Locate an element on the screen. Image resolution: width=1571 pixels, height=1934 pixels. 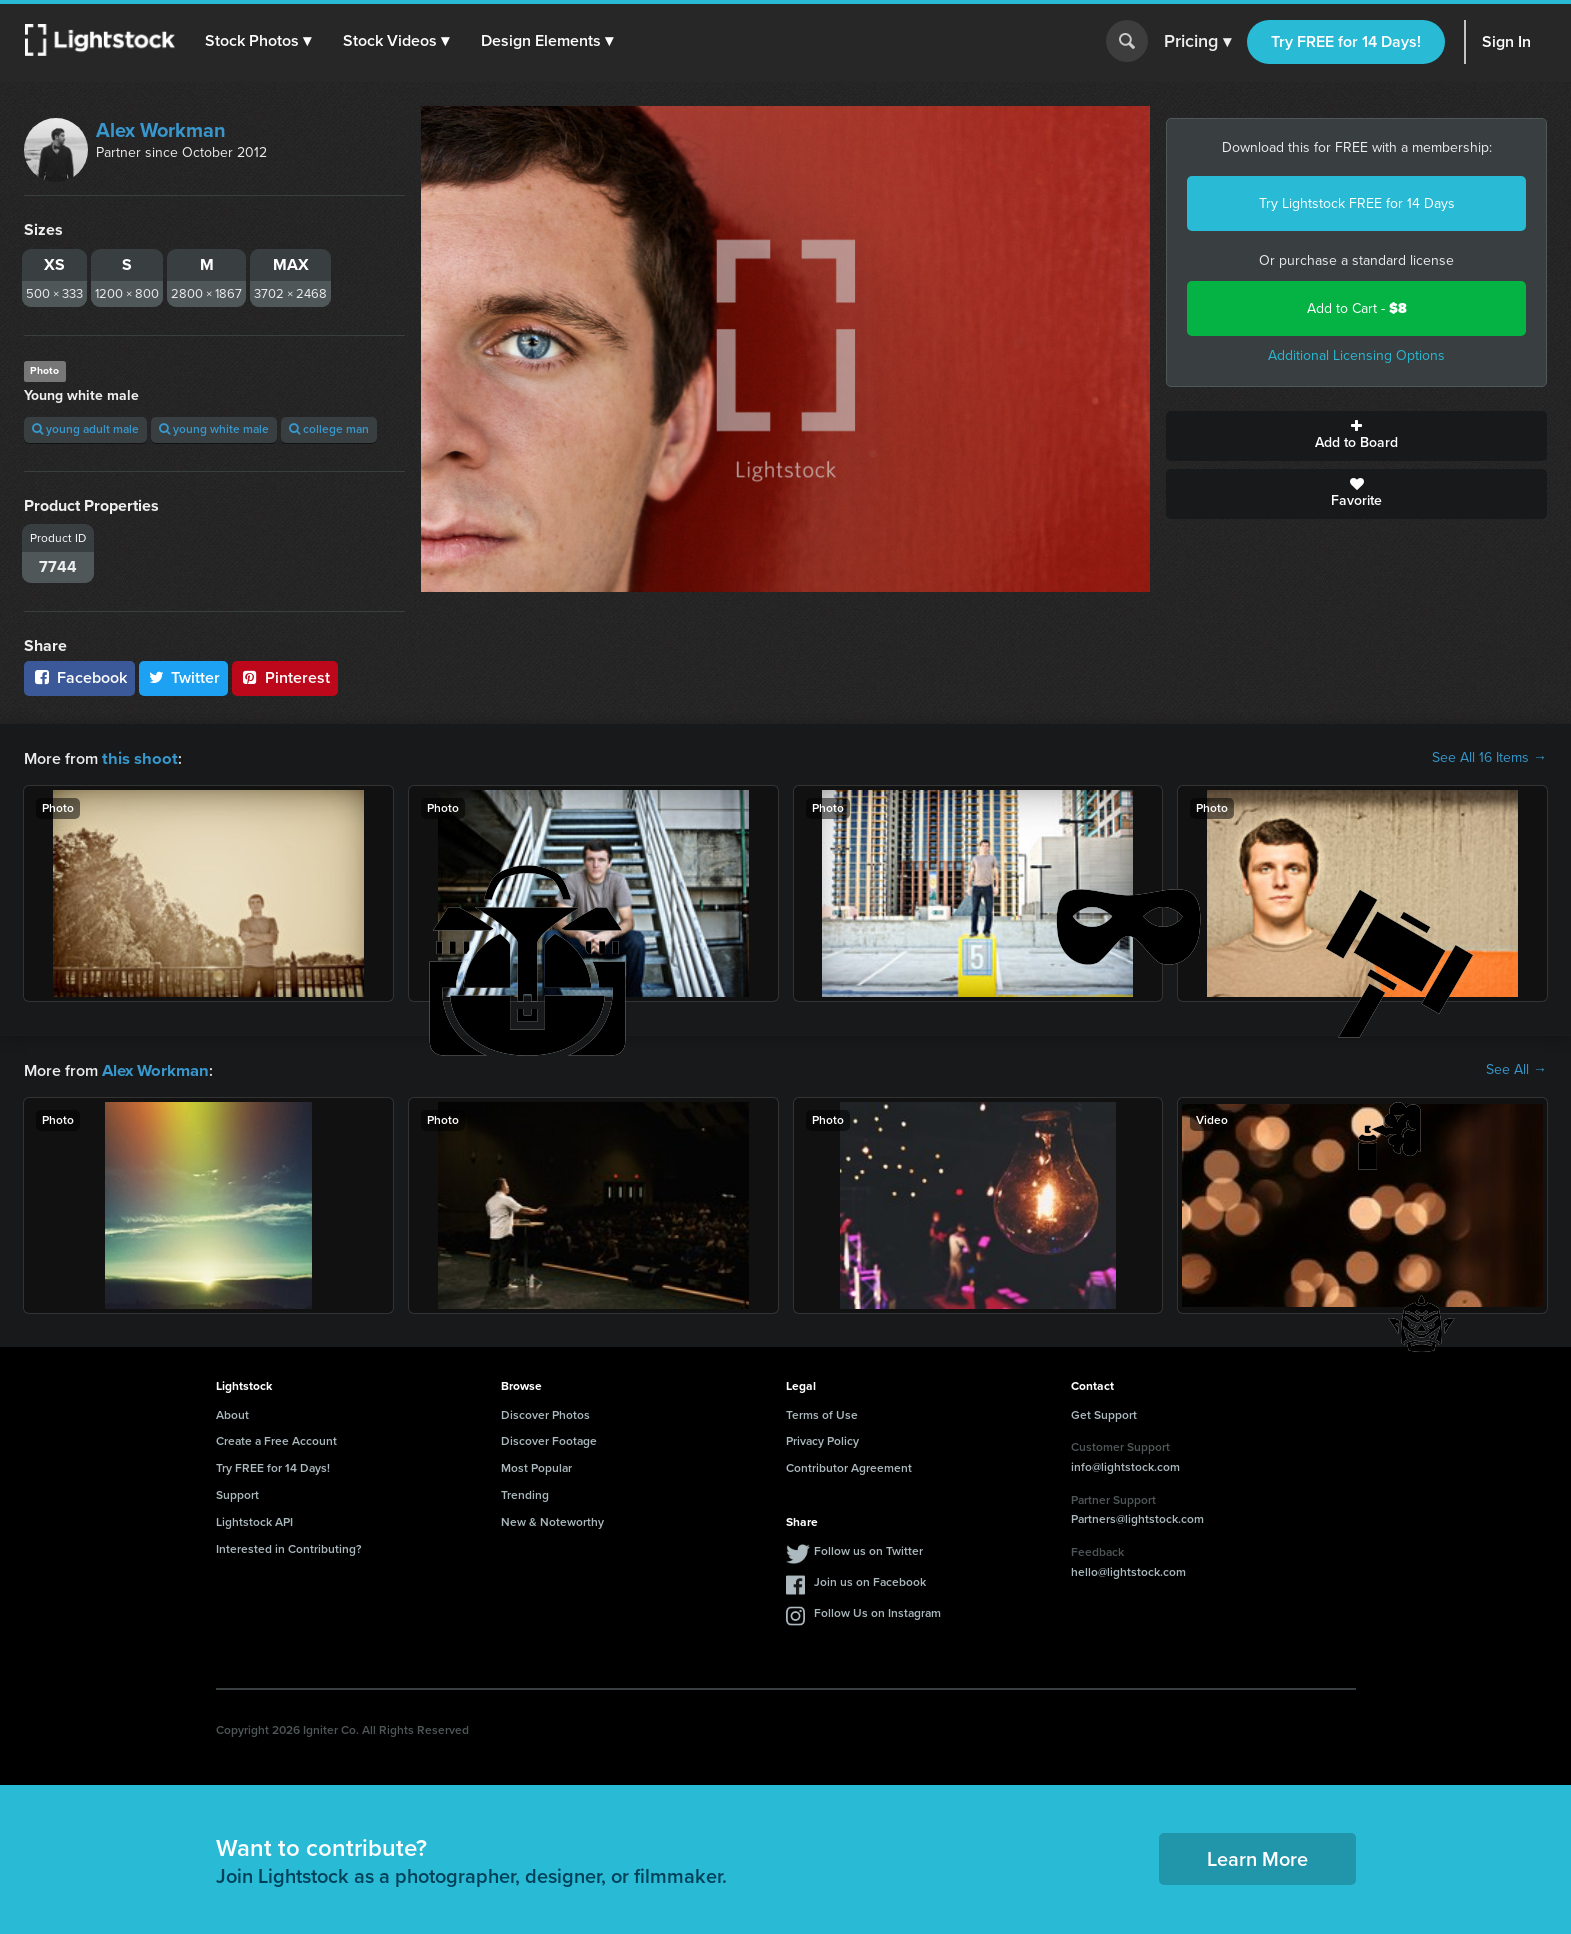
select orc character or race is located at coordinates (1421, 1323).